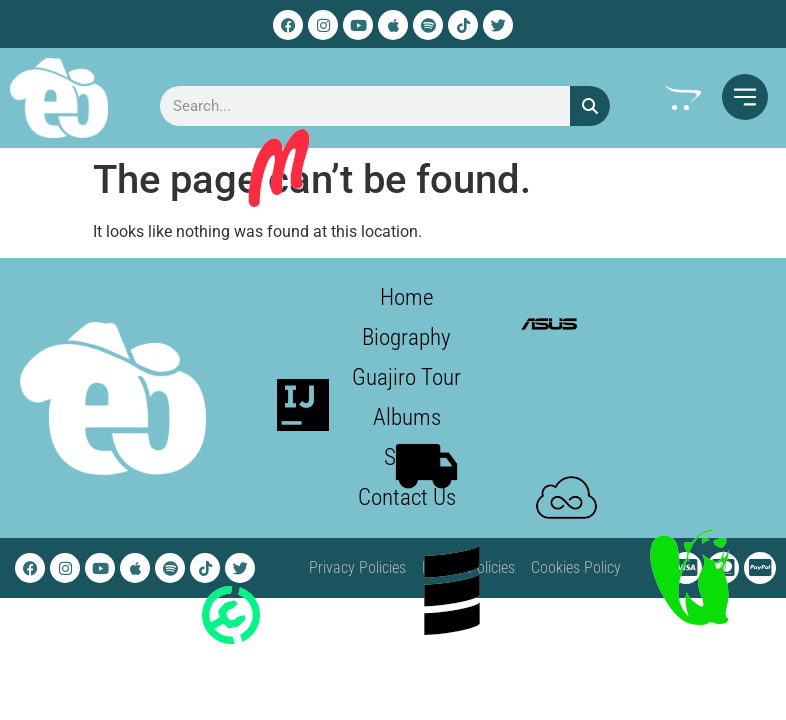  What do you see at coordinates (689, 577) in the screenshot?
I see `open dbeaver database management application` at bounding box center [689, 577].